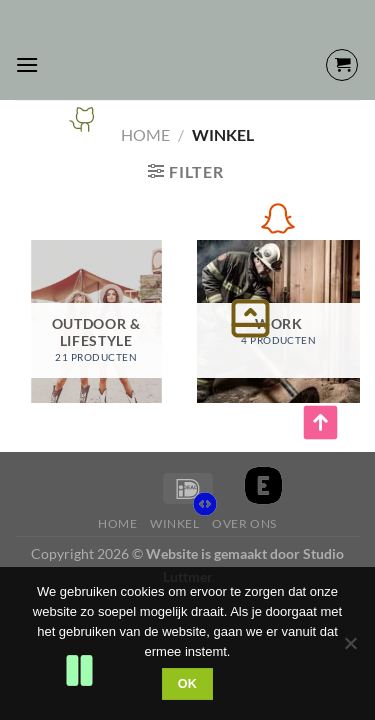 The height and width of the screenshot is (720, 375). Describe the element at coordinates (278, 219) in the screenshot. I see `open Snapchat app` at that location.